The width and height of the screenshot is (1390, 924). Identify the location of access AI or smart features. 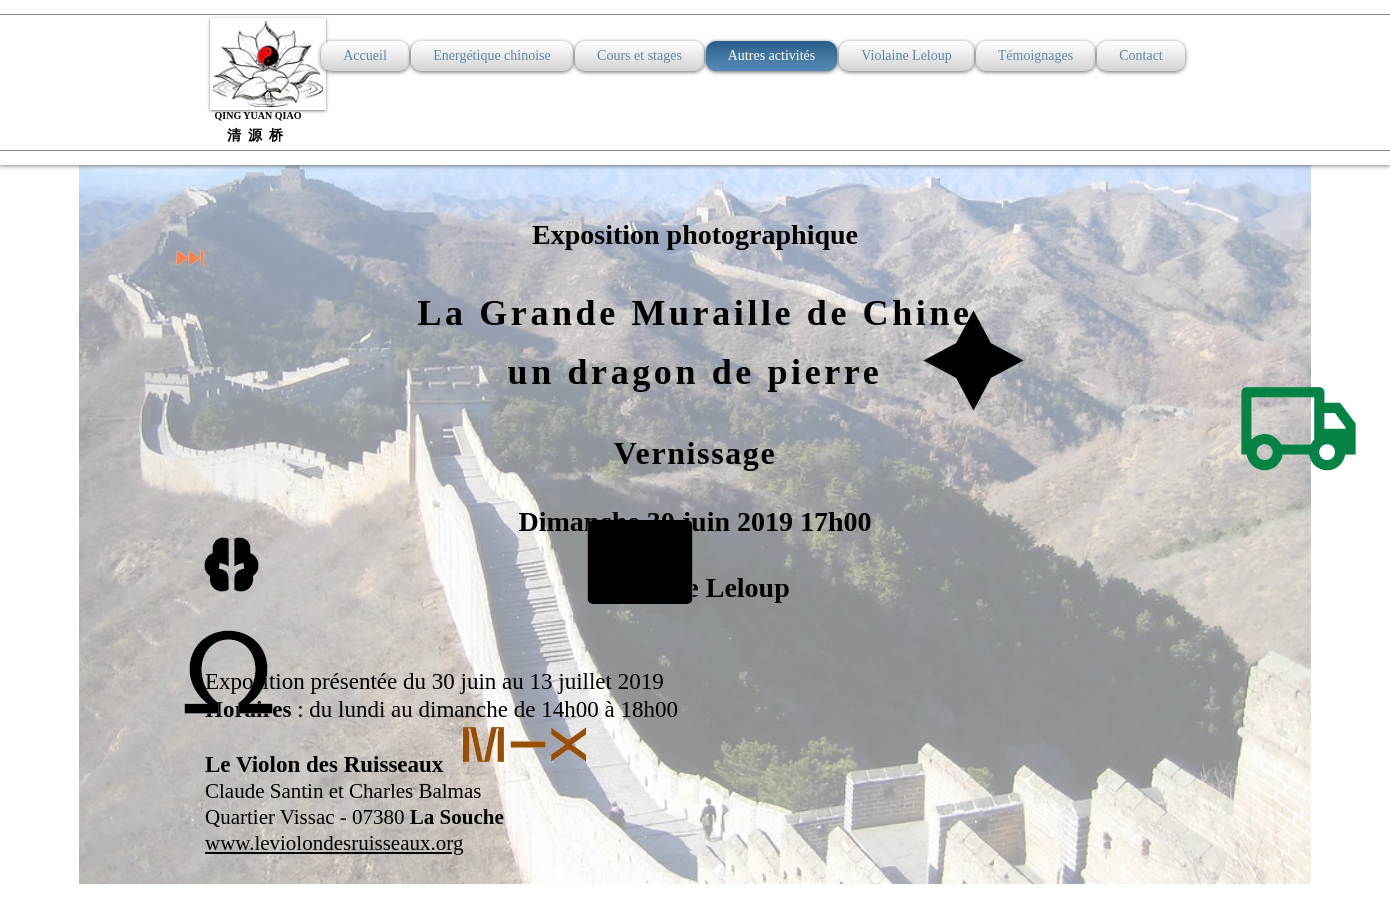
(231, 564).